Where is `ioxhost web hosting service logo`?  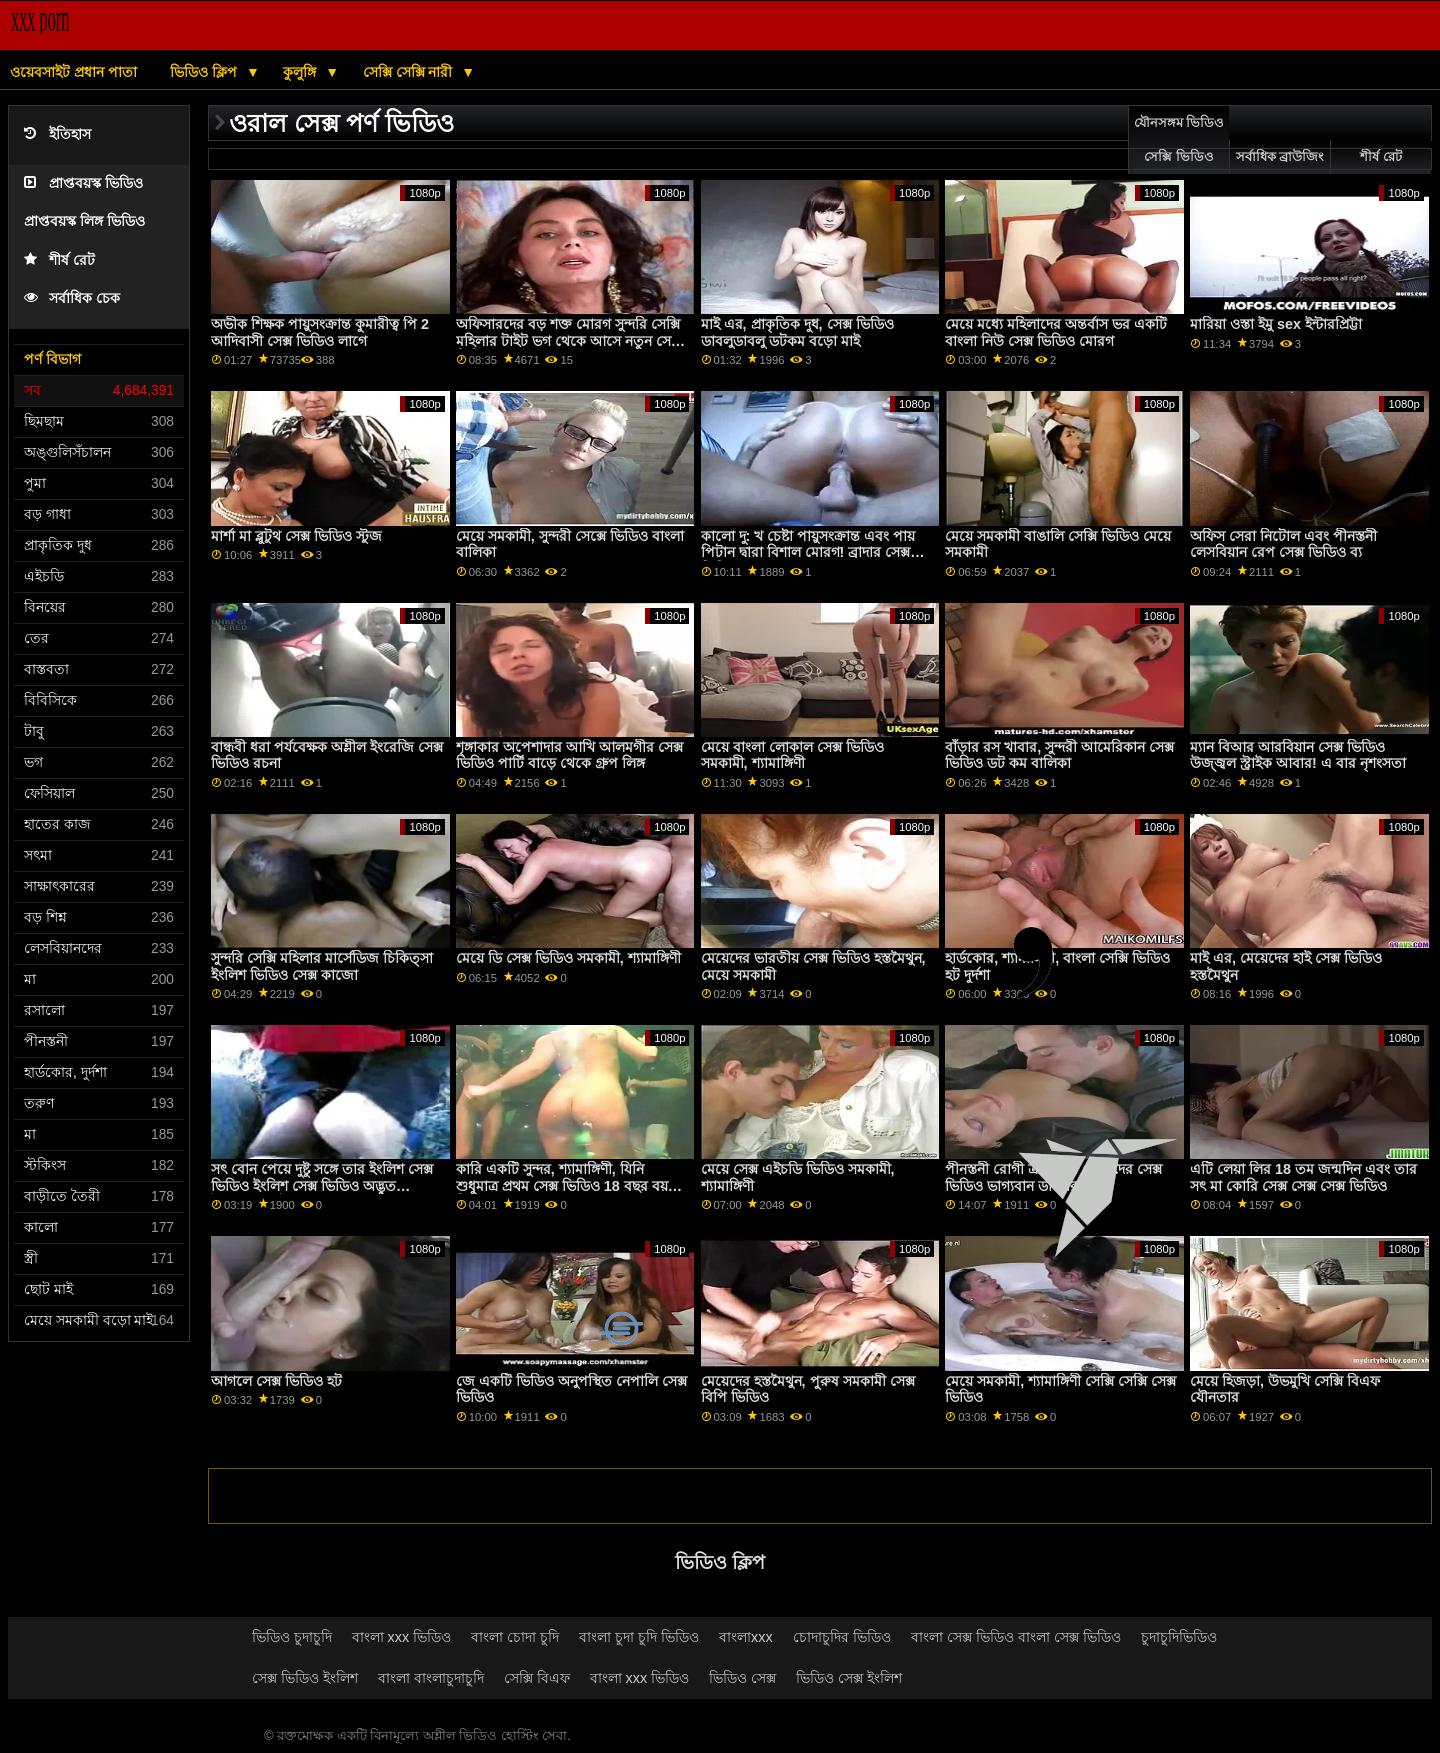 ioxhost web hosting service logo is located at coordinates (621, 1328).